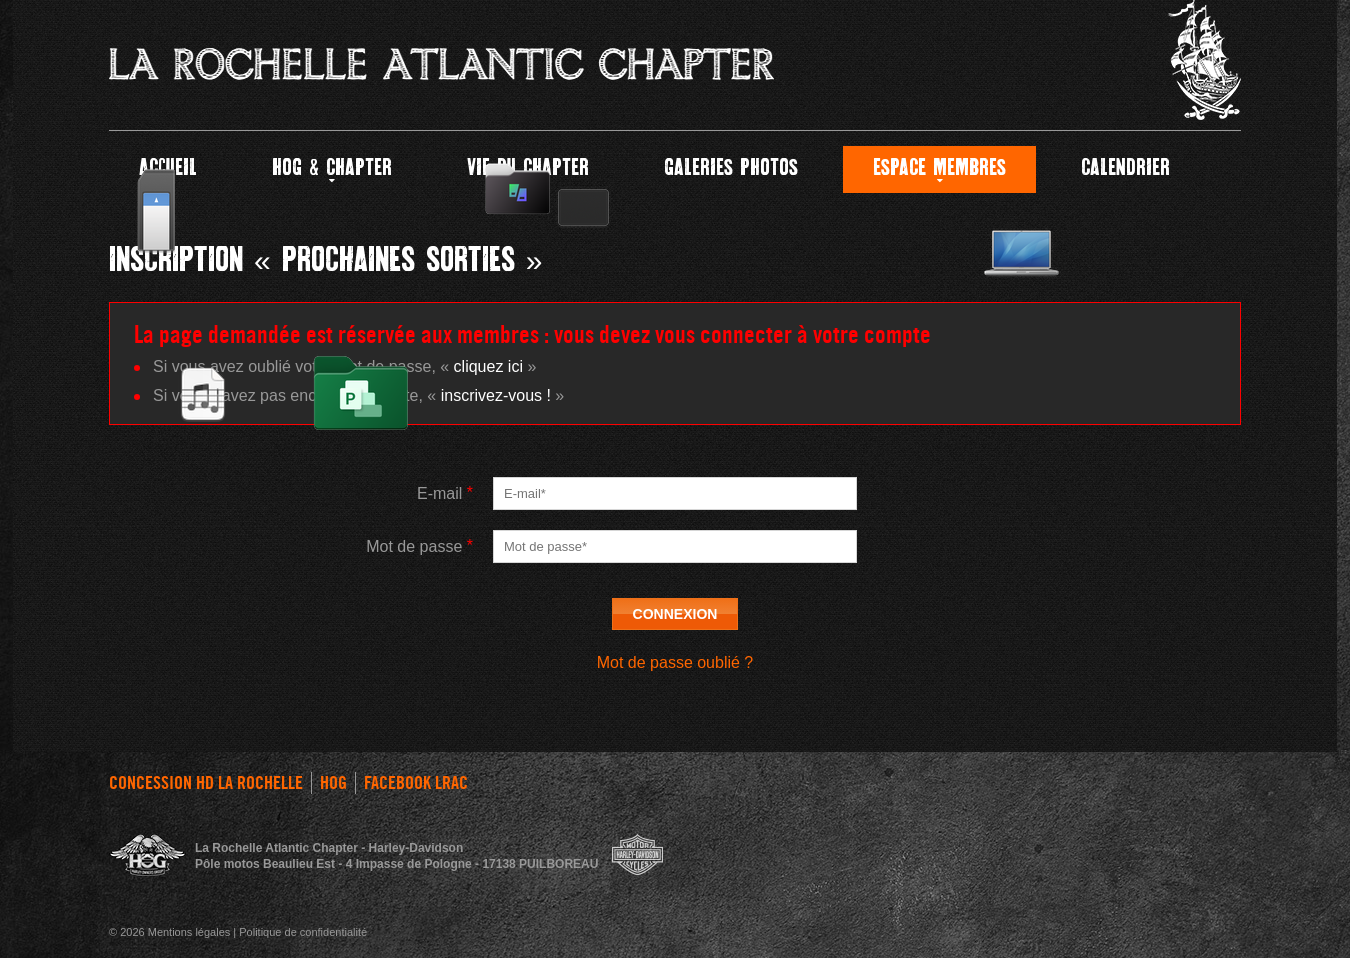  Describe the element at coordinates (583, 207) in the screenshot. I see `indicates a connected bluetooth device` at that location.